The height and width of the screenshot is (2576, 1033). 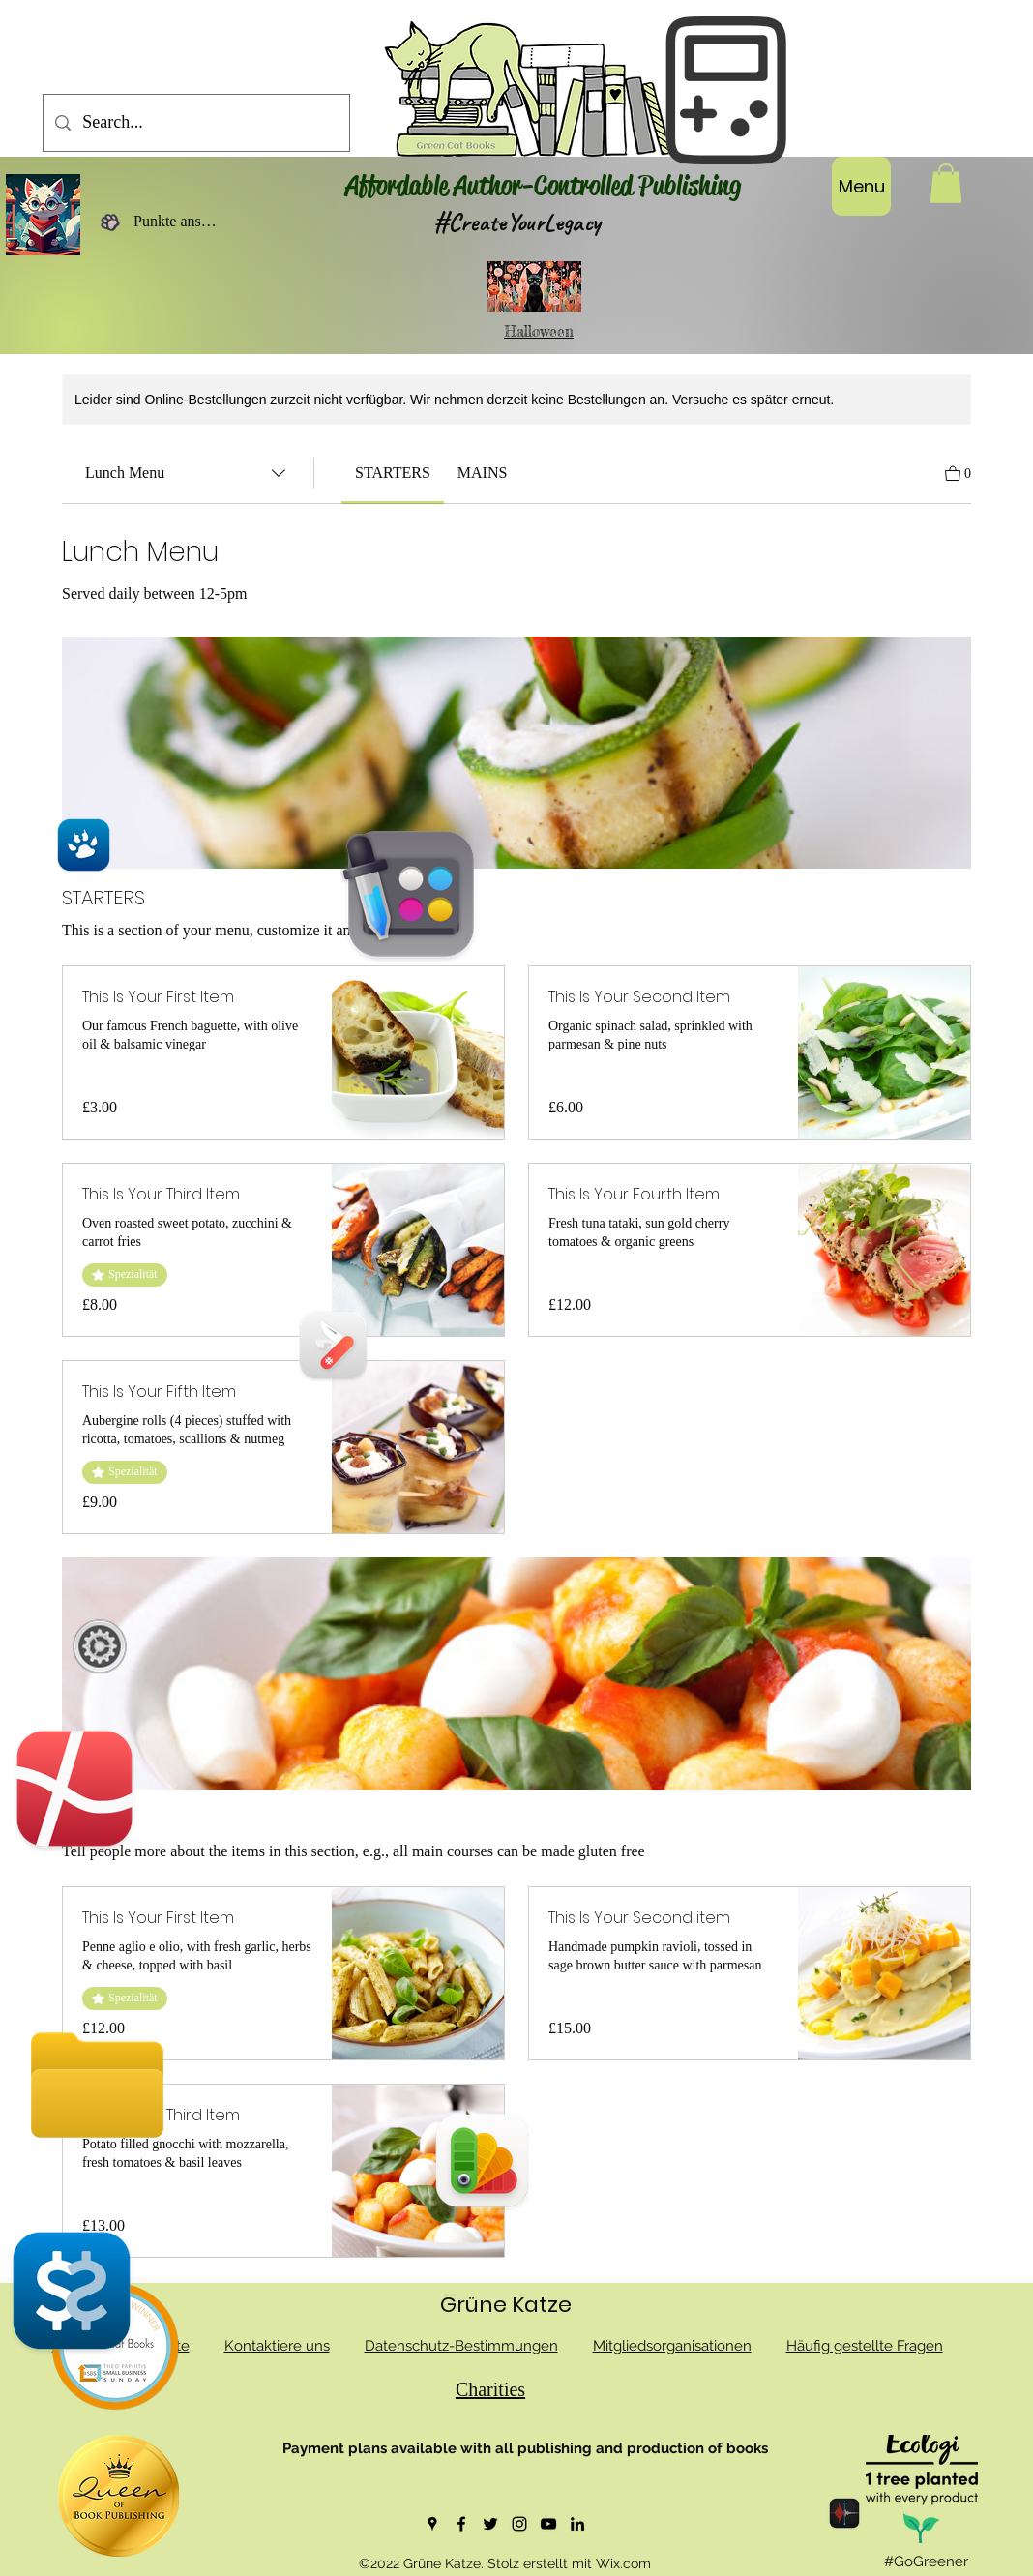 I want to click on open folder containing files or documents, so click(x=97, y=2085).